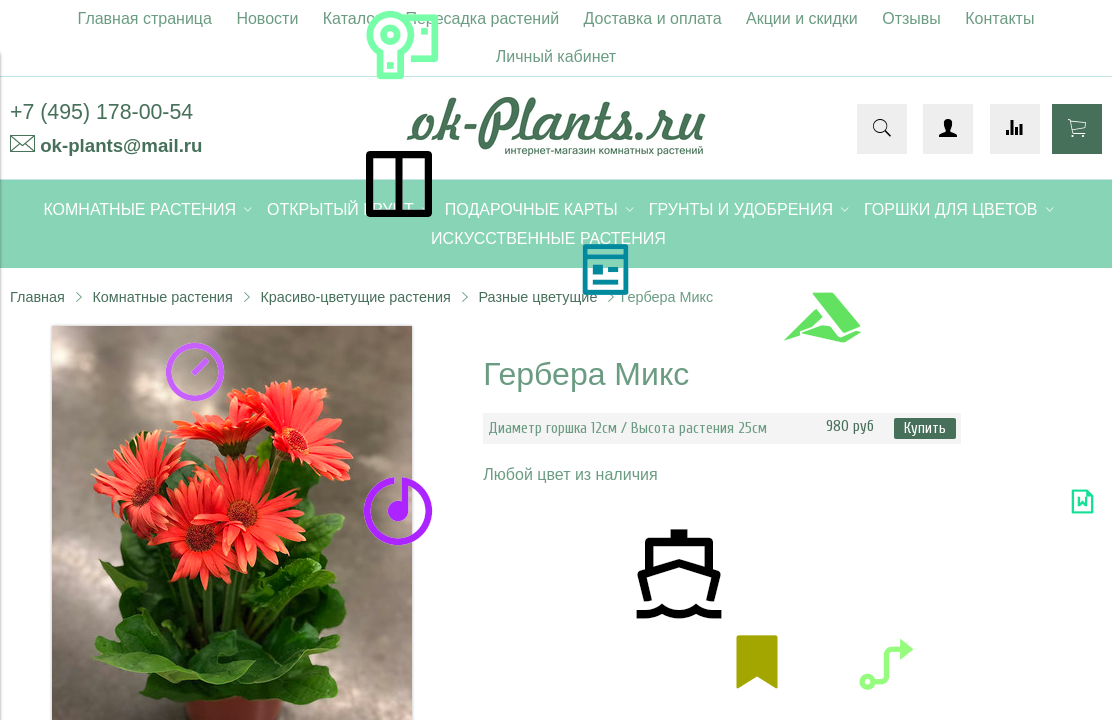  What do you see at coordinates (404, 45) in the screenshot?
I see `DV camcorder or digital video camera` at bounding box center [404, 45].